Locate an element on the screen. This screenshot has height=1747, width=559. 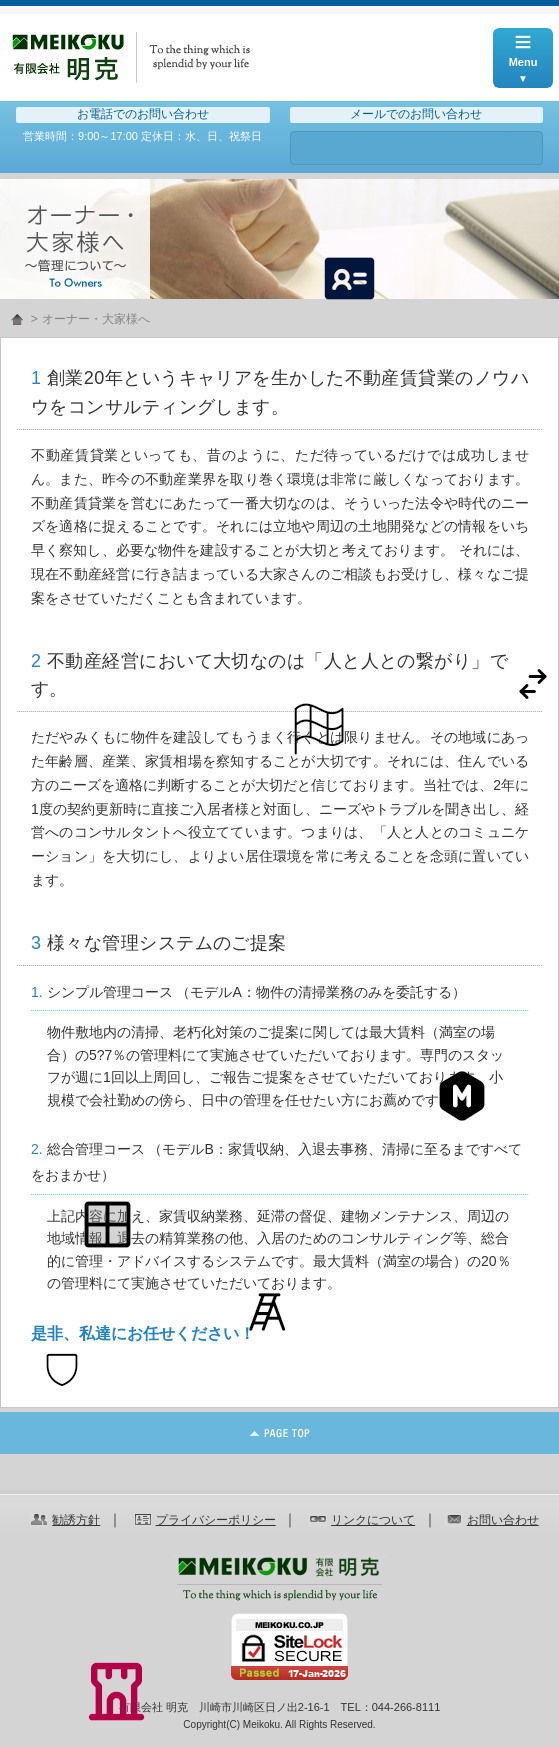
view profile or account details is located at coordinates (349, 278).